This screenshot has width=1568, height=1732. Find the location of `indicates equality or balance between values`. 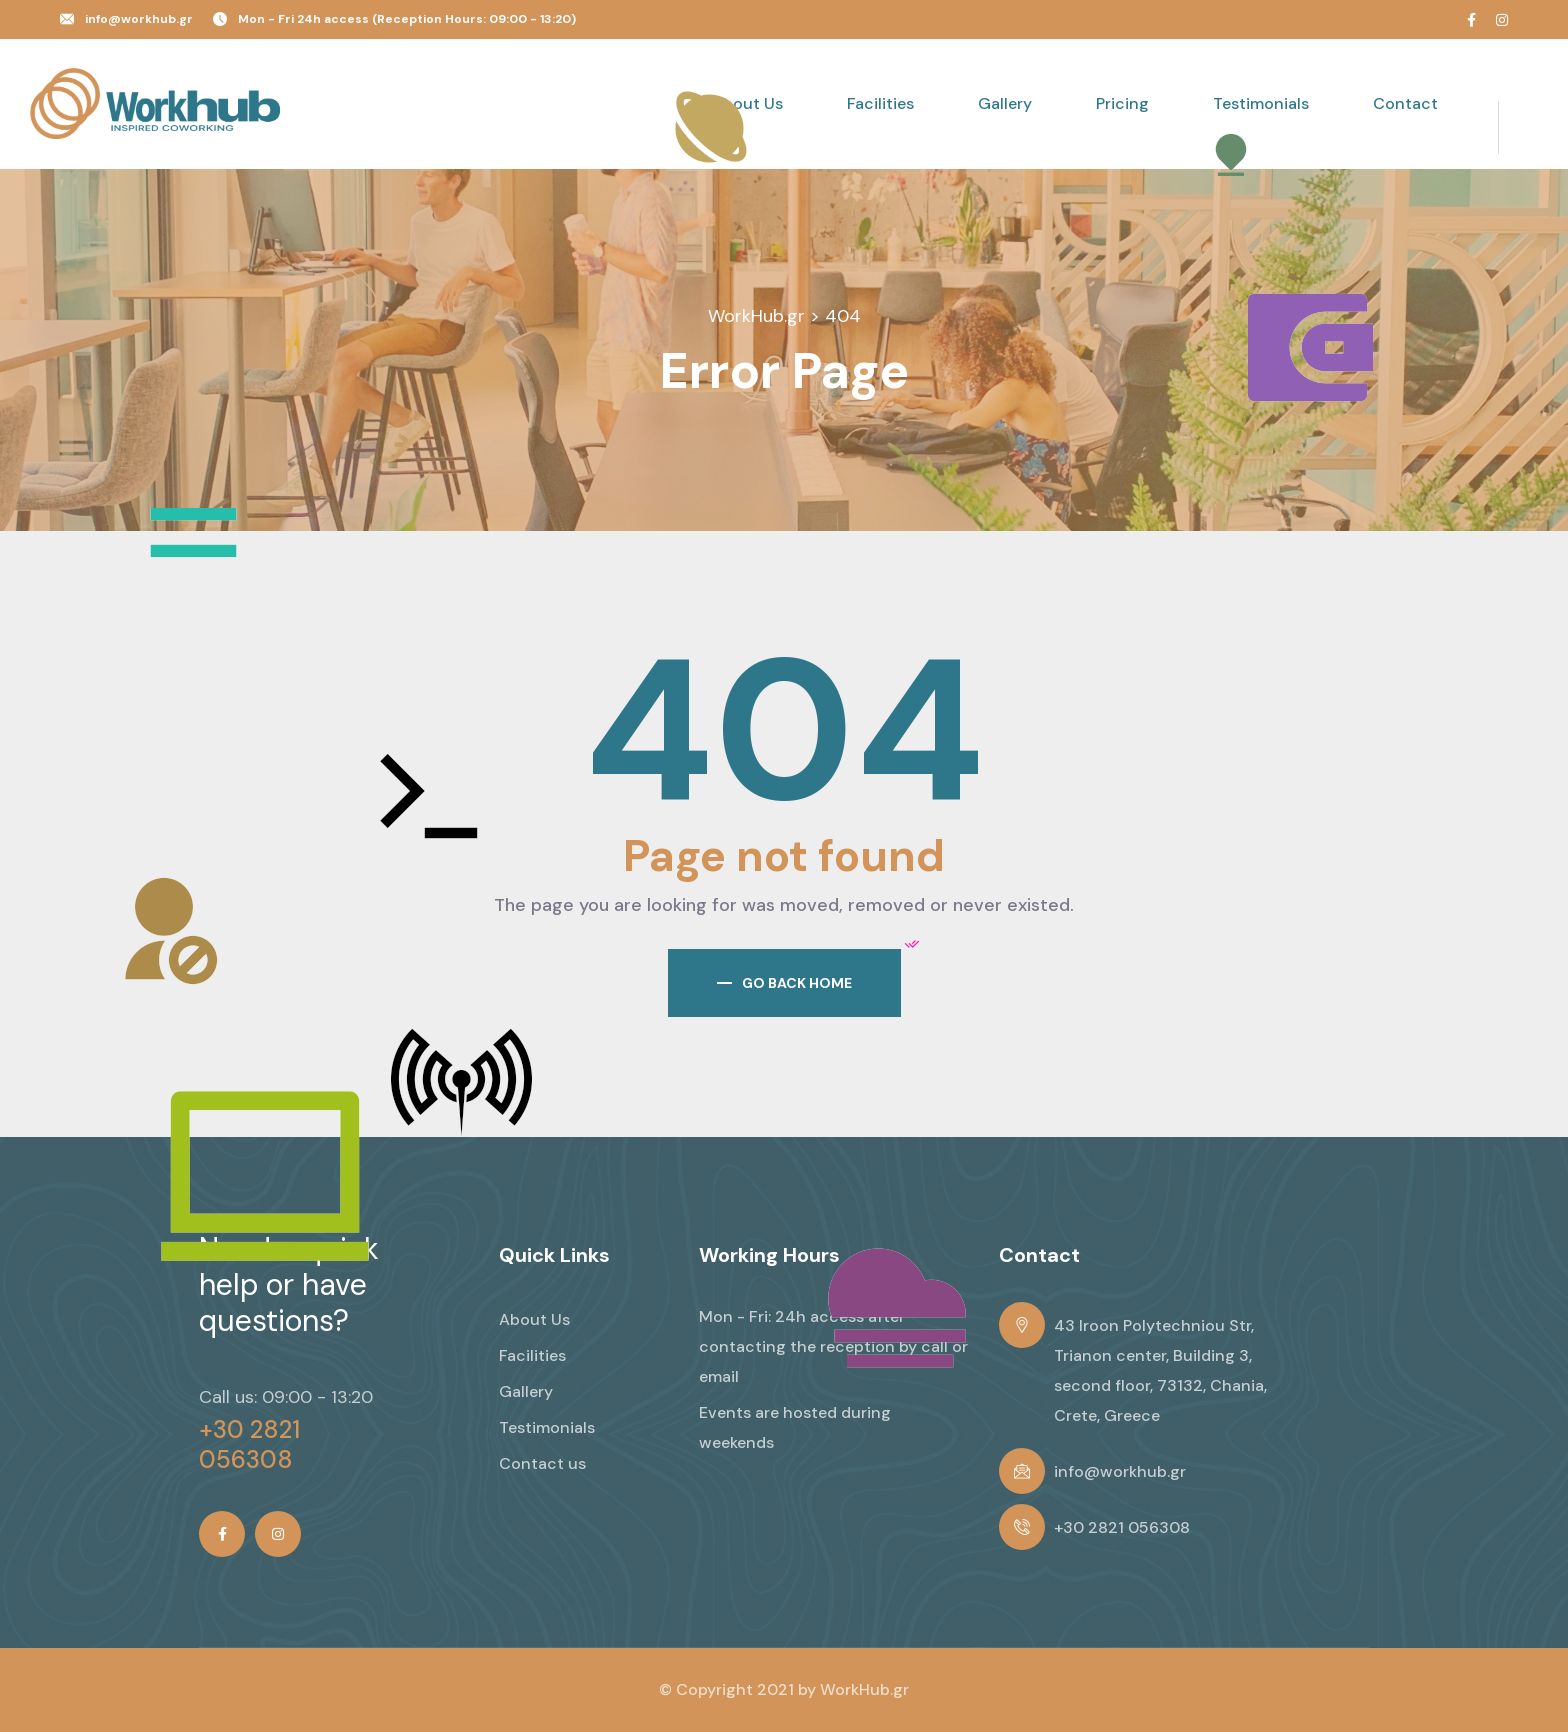

indicates equality or balance between values is located at coordinates (193, 532).